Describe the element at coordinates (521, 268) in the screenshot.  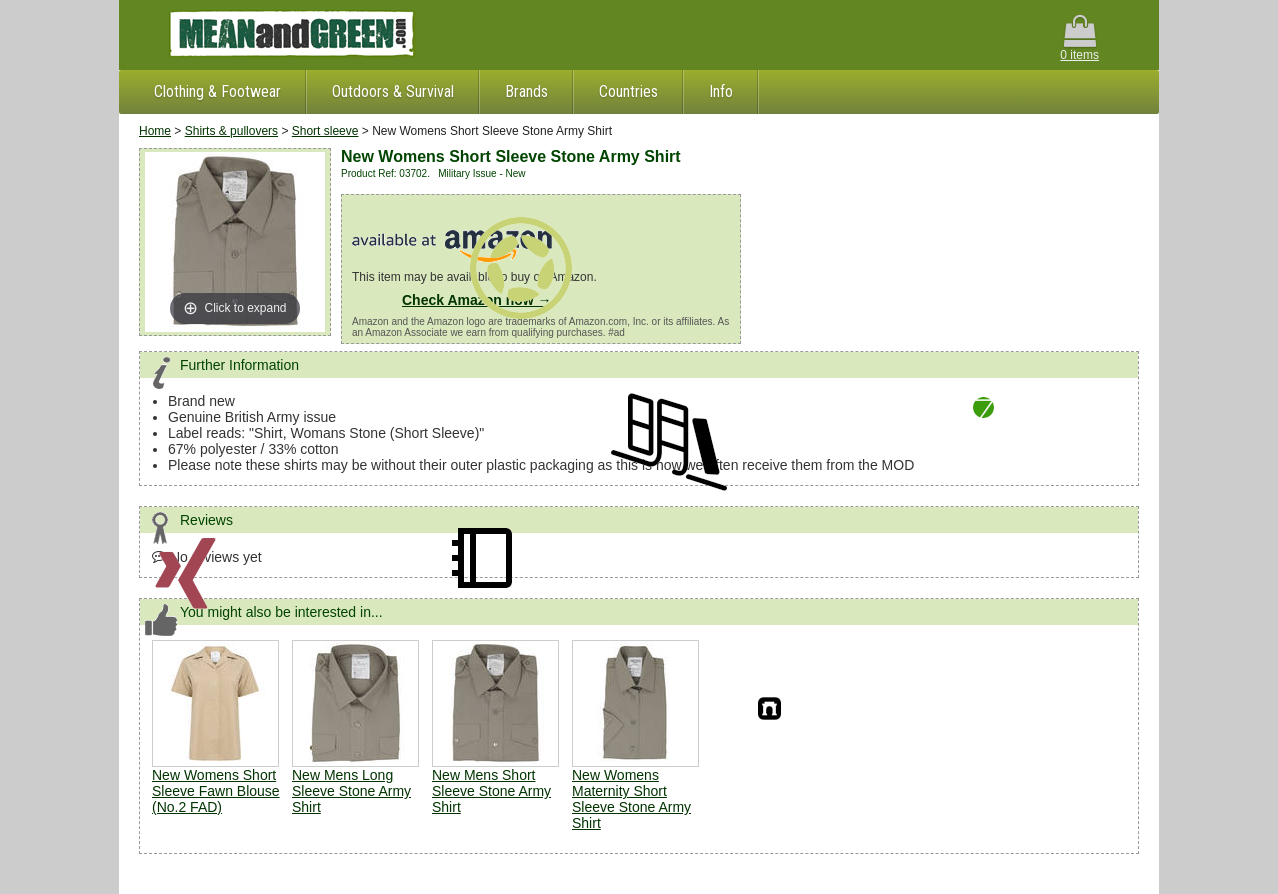
I see `corona engine logo` at that location.